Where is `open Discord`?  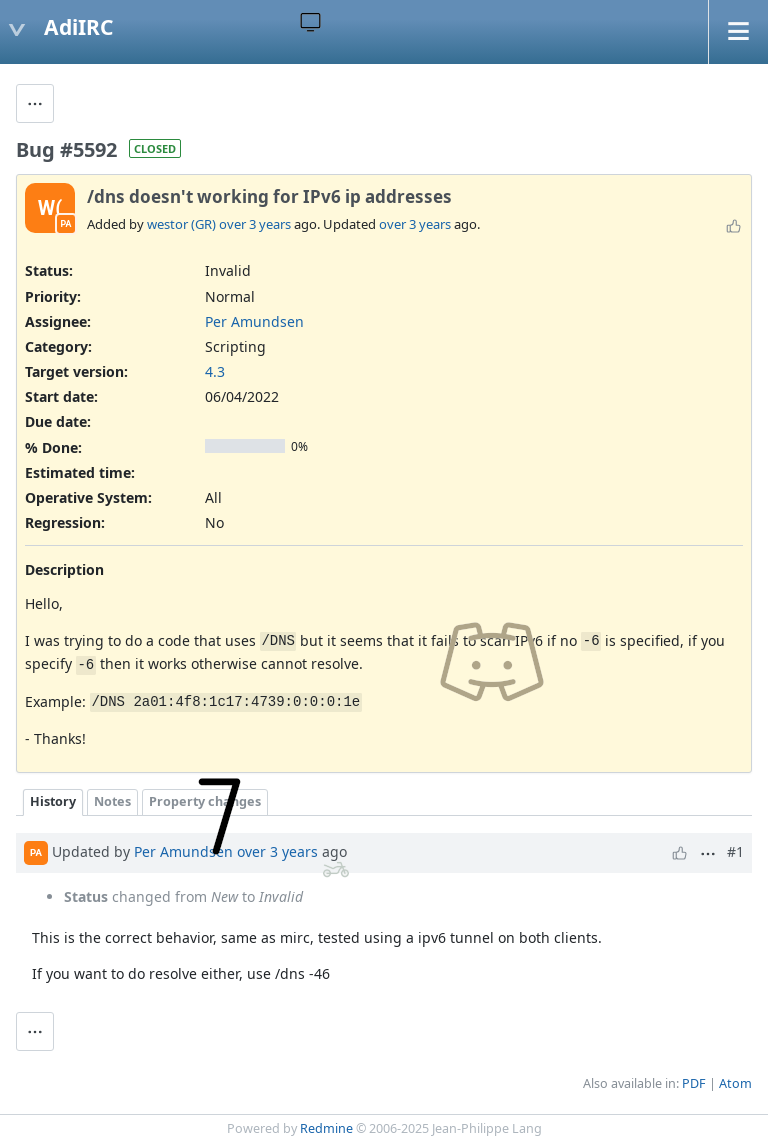
open Discord is located at coordinates (492, 660).